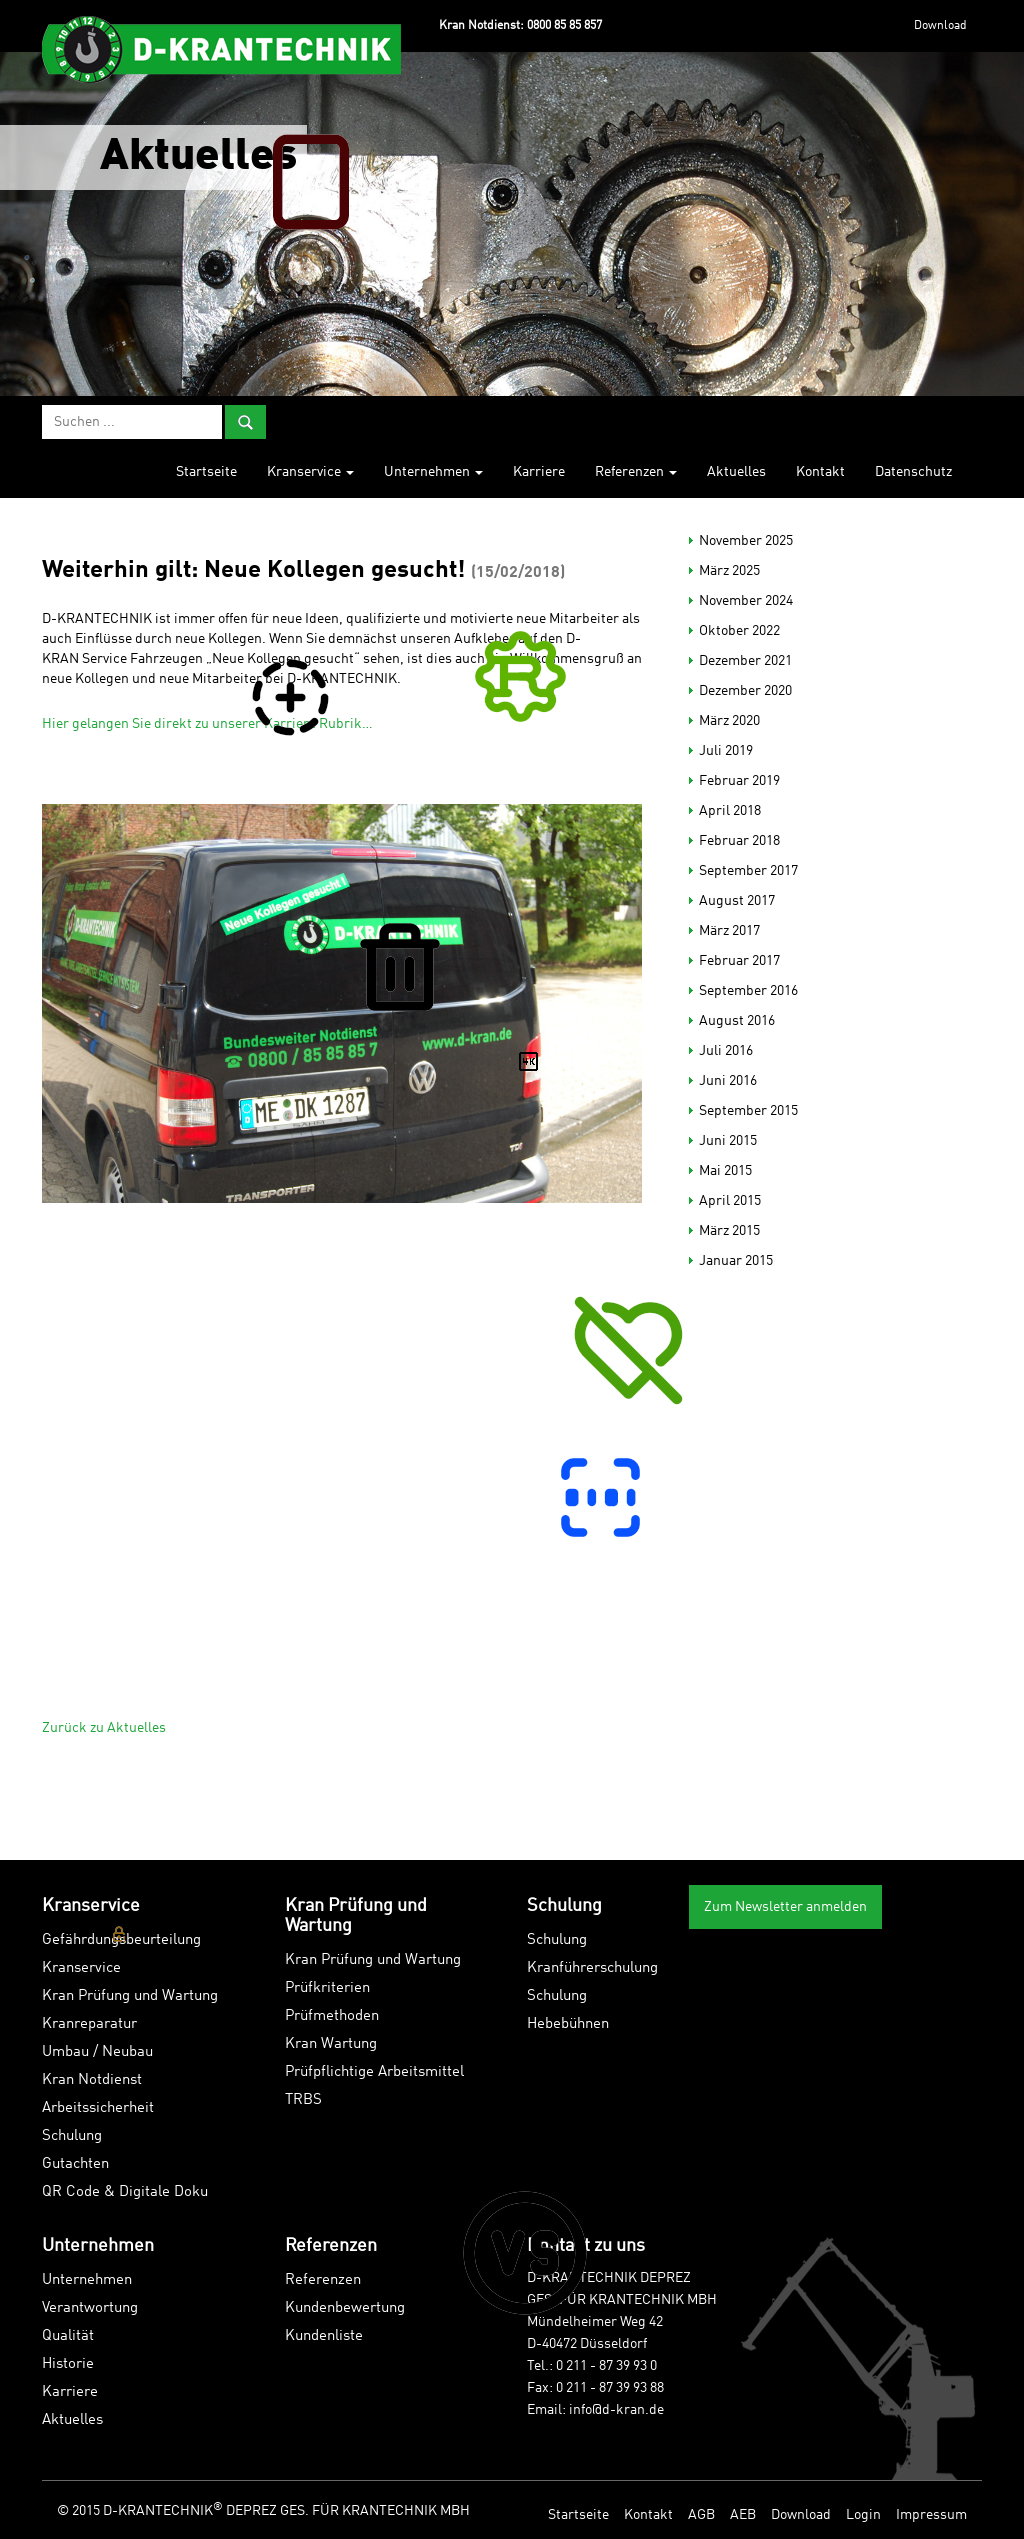 The height and width of the screenshot is (2539, 1024). I want to click on switch to 4k video resolution, so click(528, 1061).